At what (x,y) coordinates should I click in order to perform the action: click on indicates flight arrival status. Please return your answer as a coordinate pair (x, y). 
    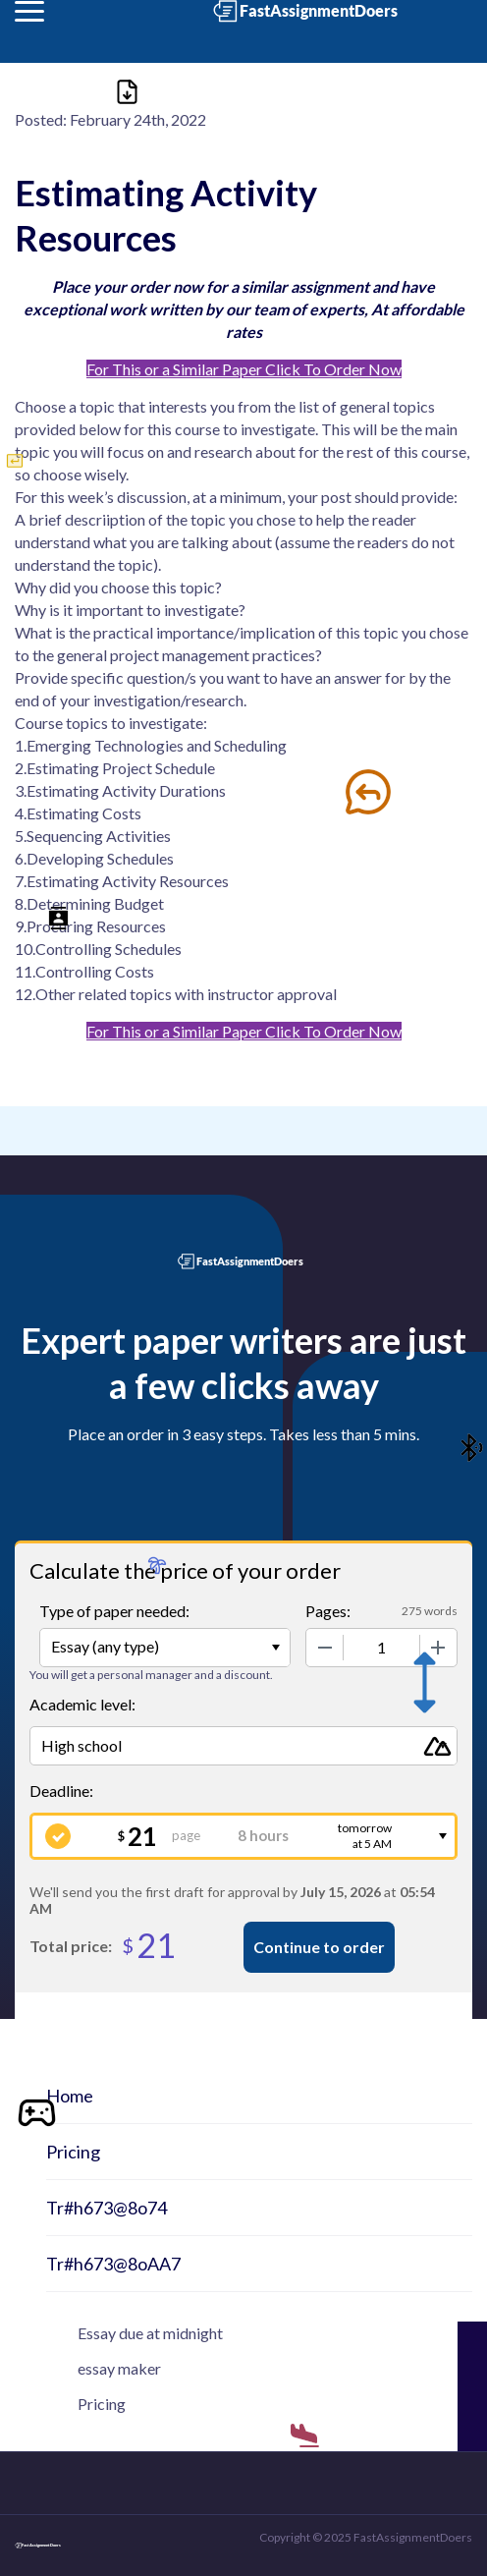
    Looking at the image, I should click on (303, 2436).